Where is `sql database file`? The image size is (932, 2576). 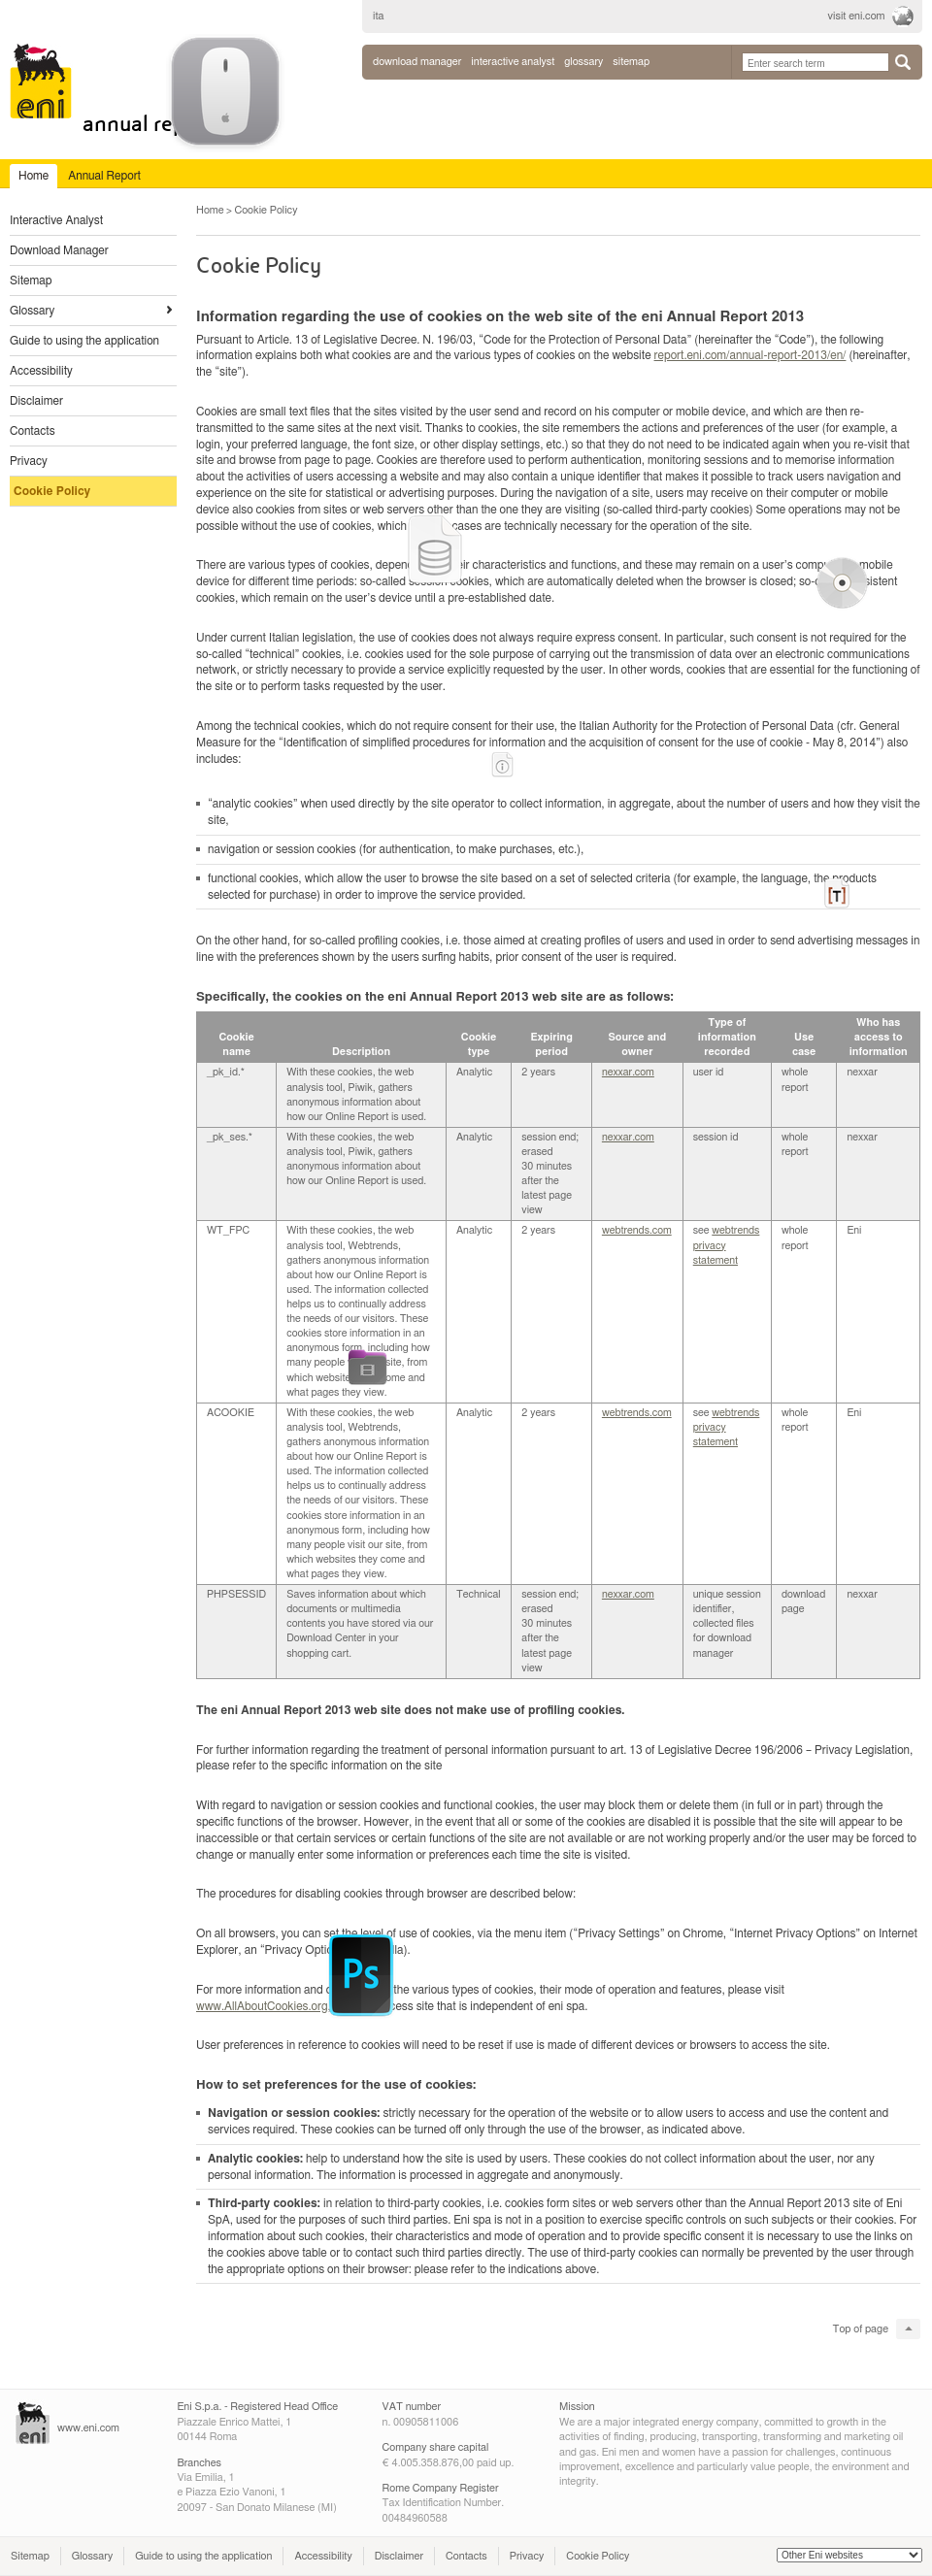 sql database file is located at coordinates (435, 549).